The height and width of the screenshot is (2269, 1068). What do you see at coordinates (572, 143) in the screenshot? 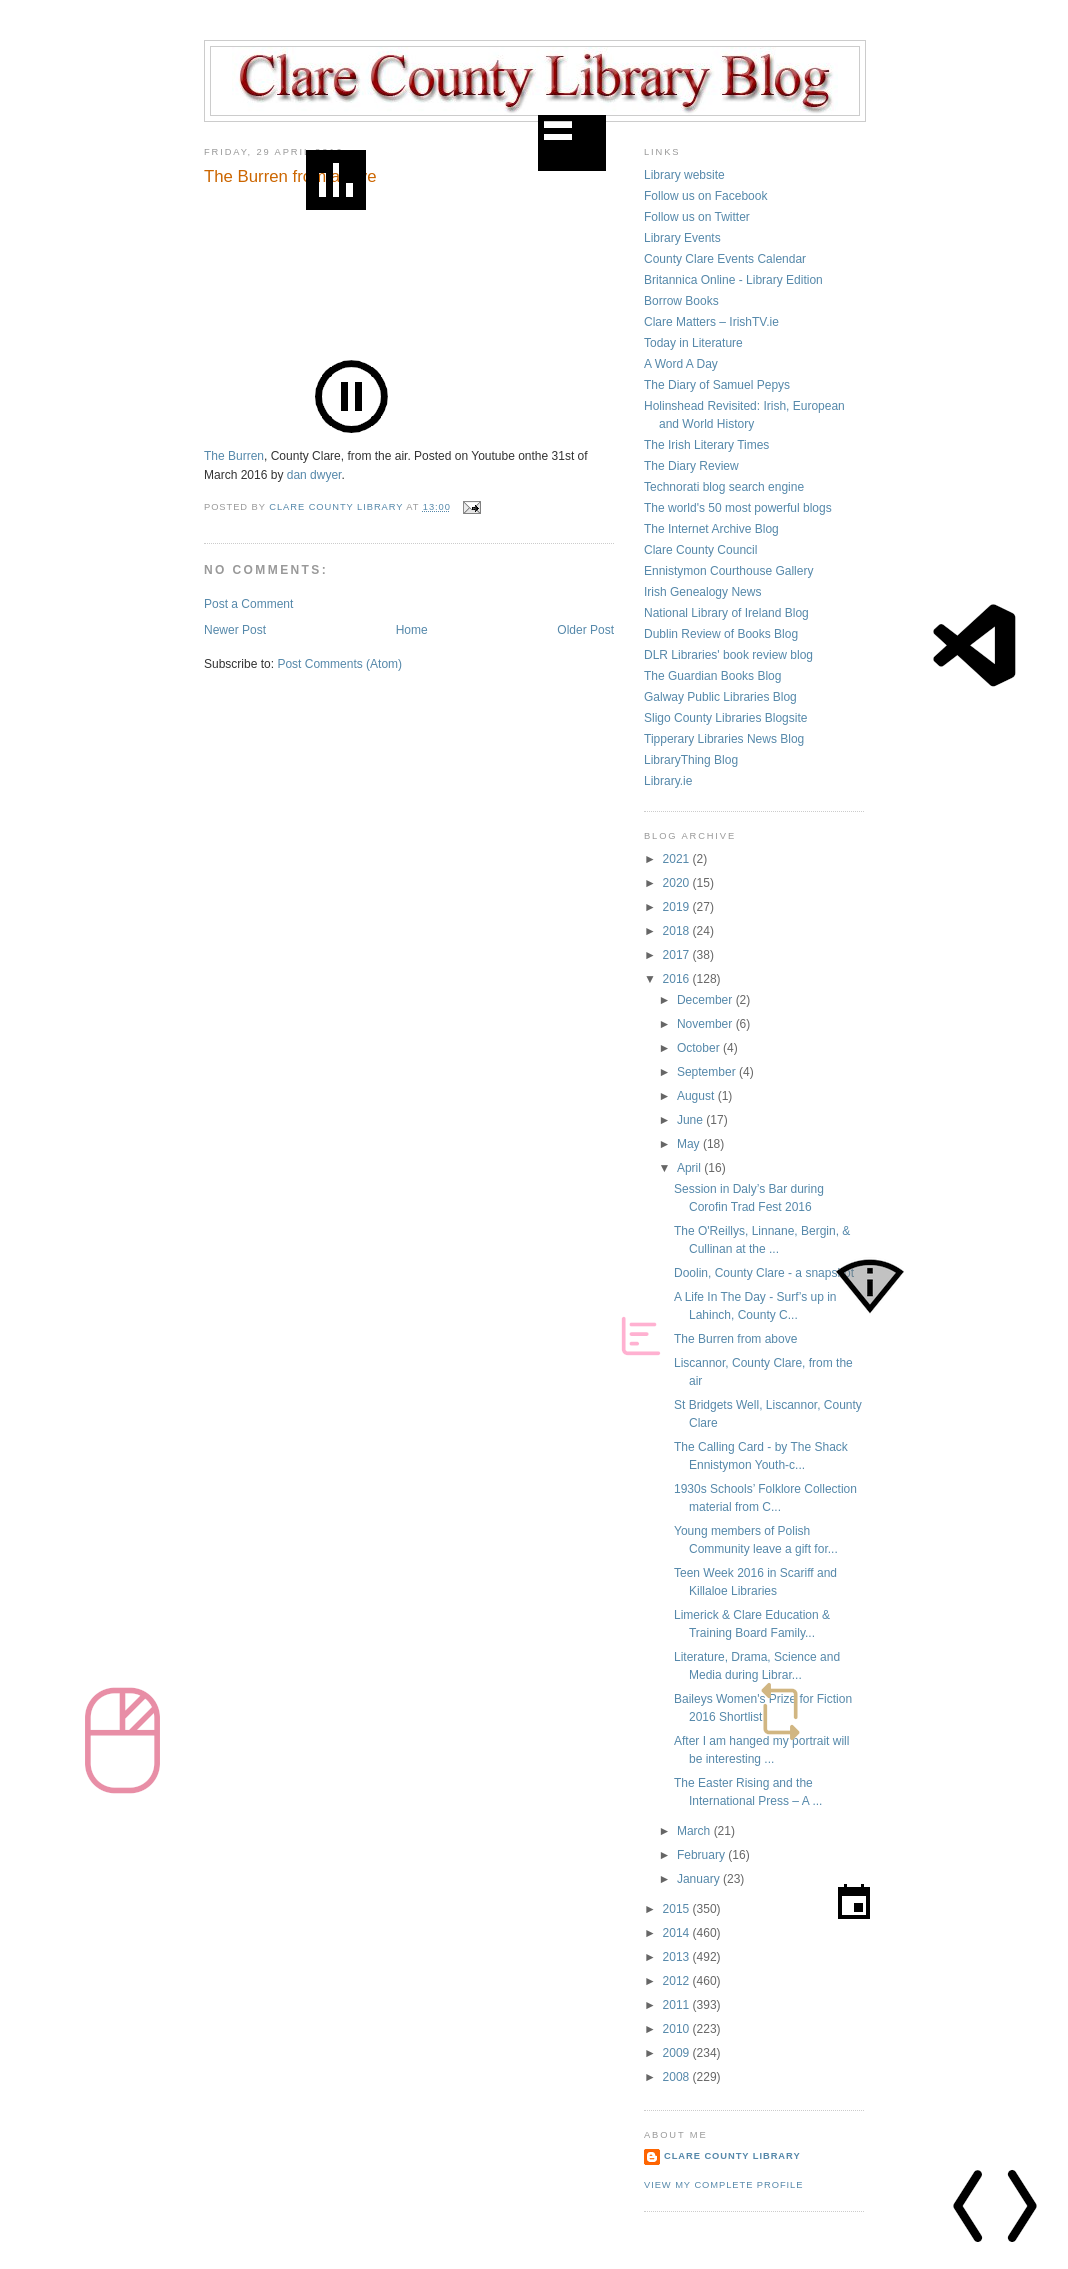
I see `view featured playlist` at bounding box center [572, 143].